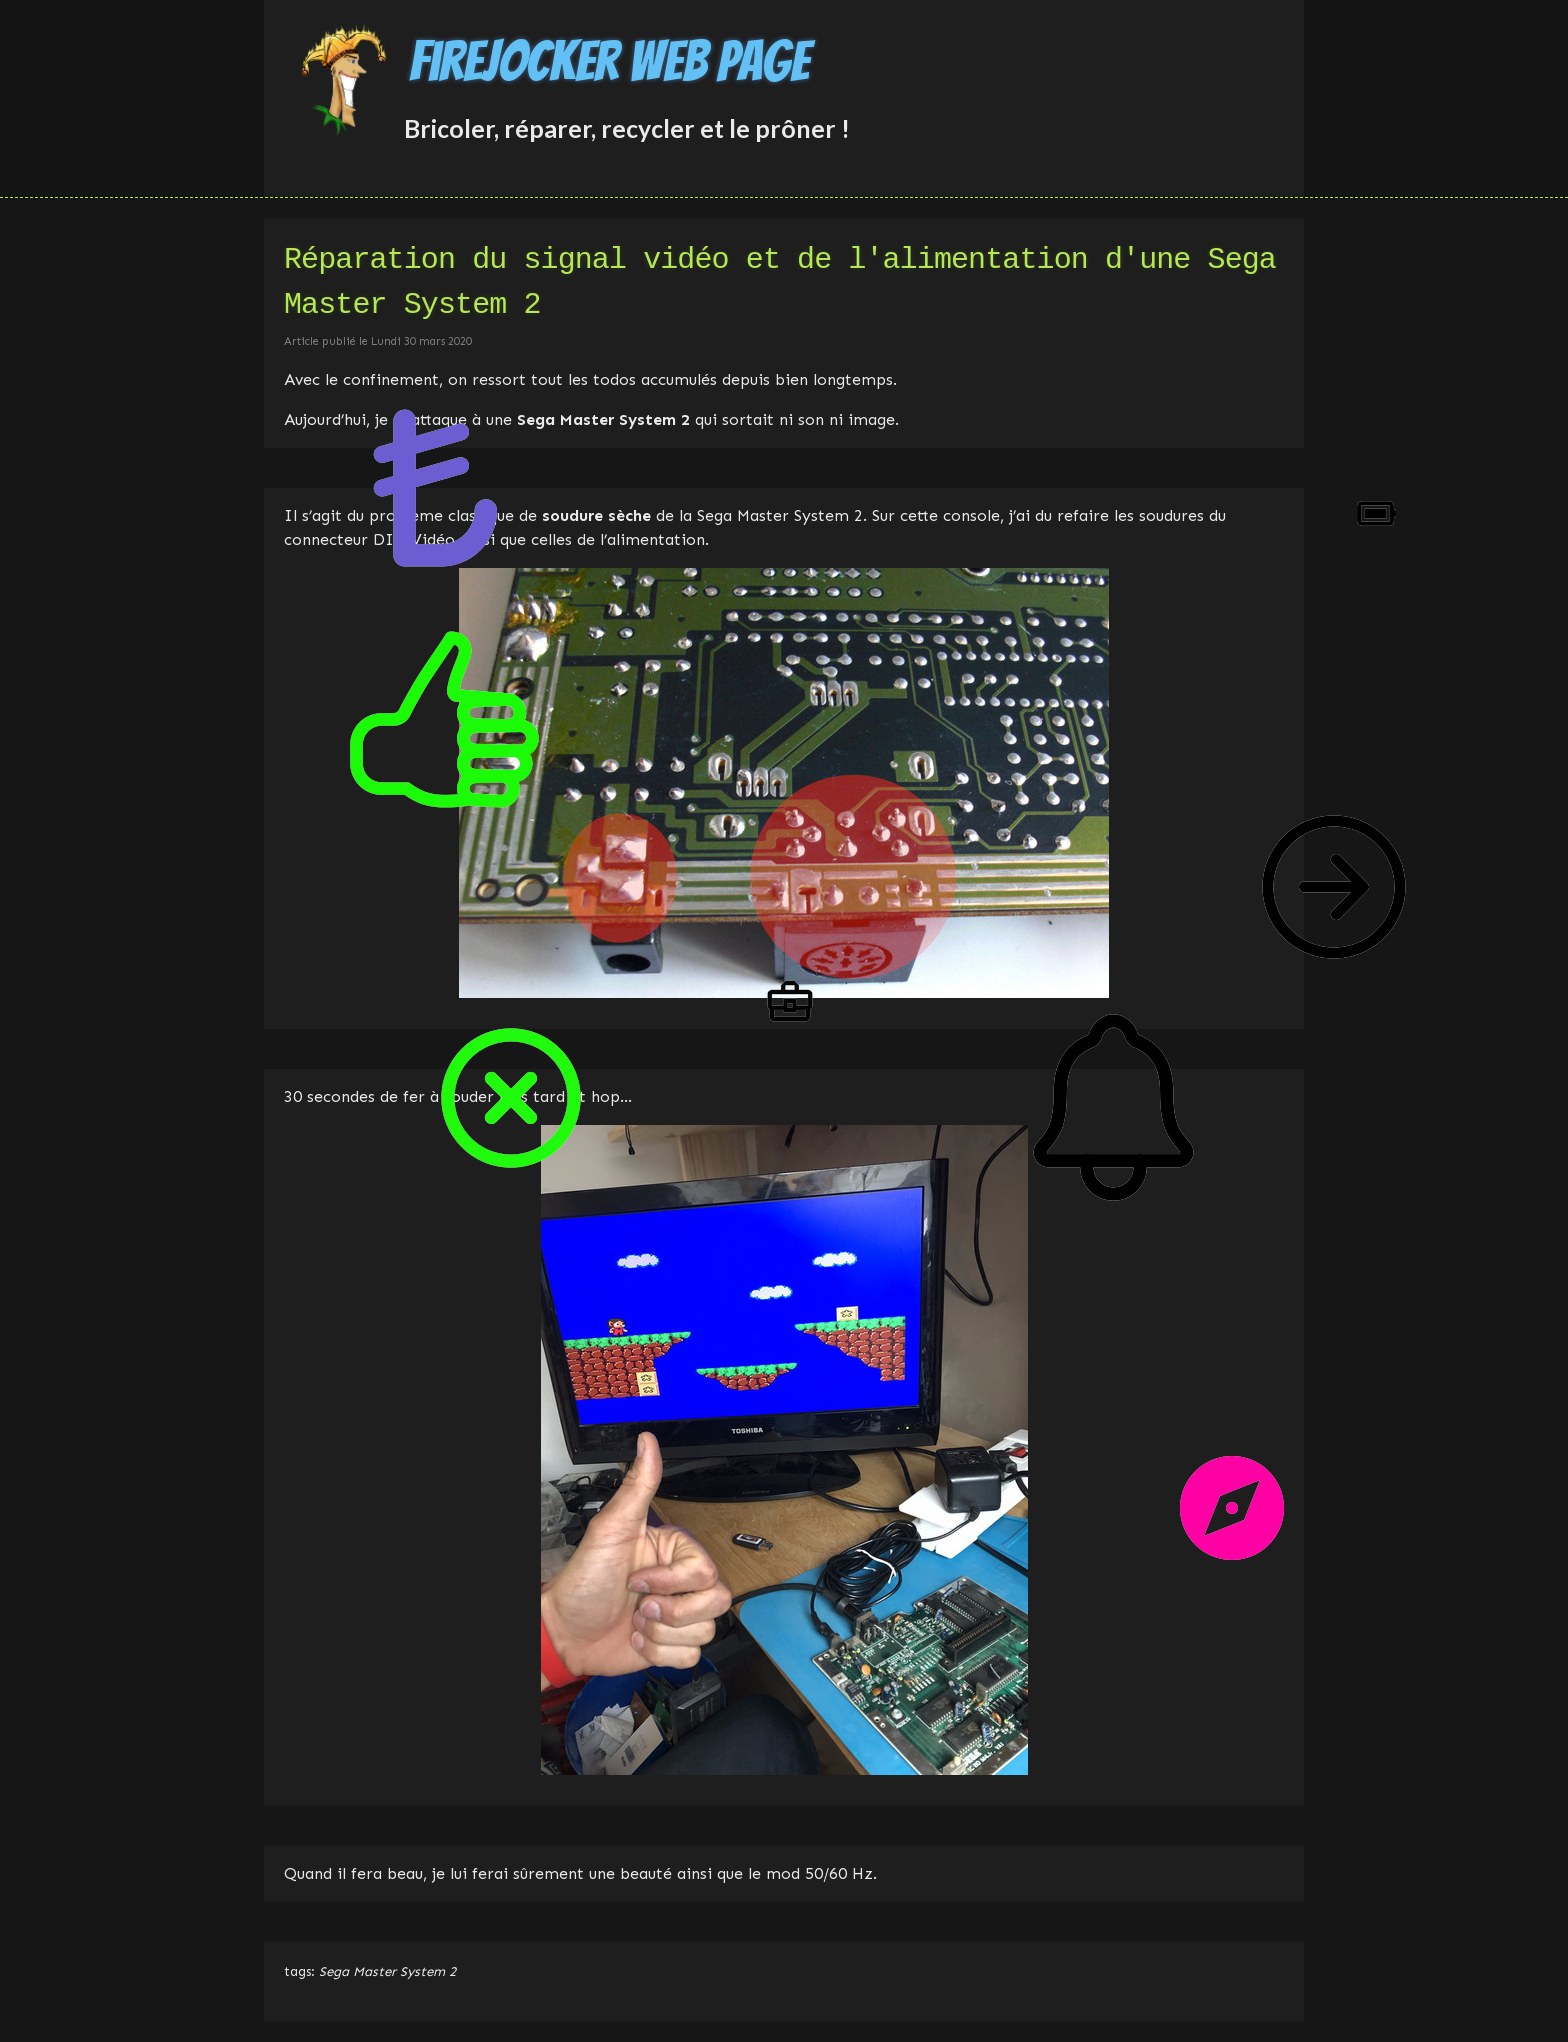 This screenshot has height=2042, width=1568. I want to click on indicates full battery charge, so click(1375, 513).